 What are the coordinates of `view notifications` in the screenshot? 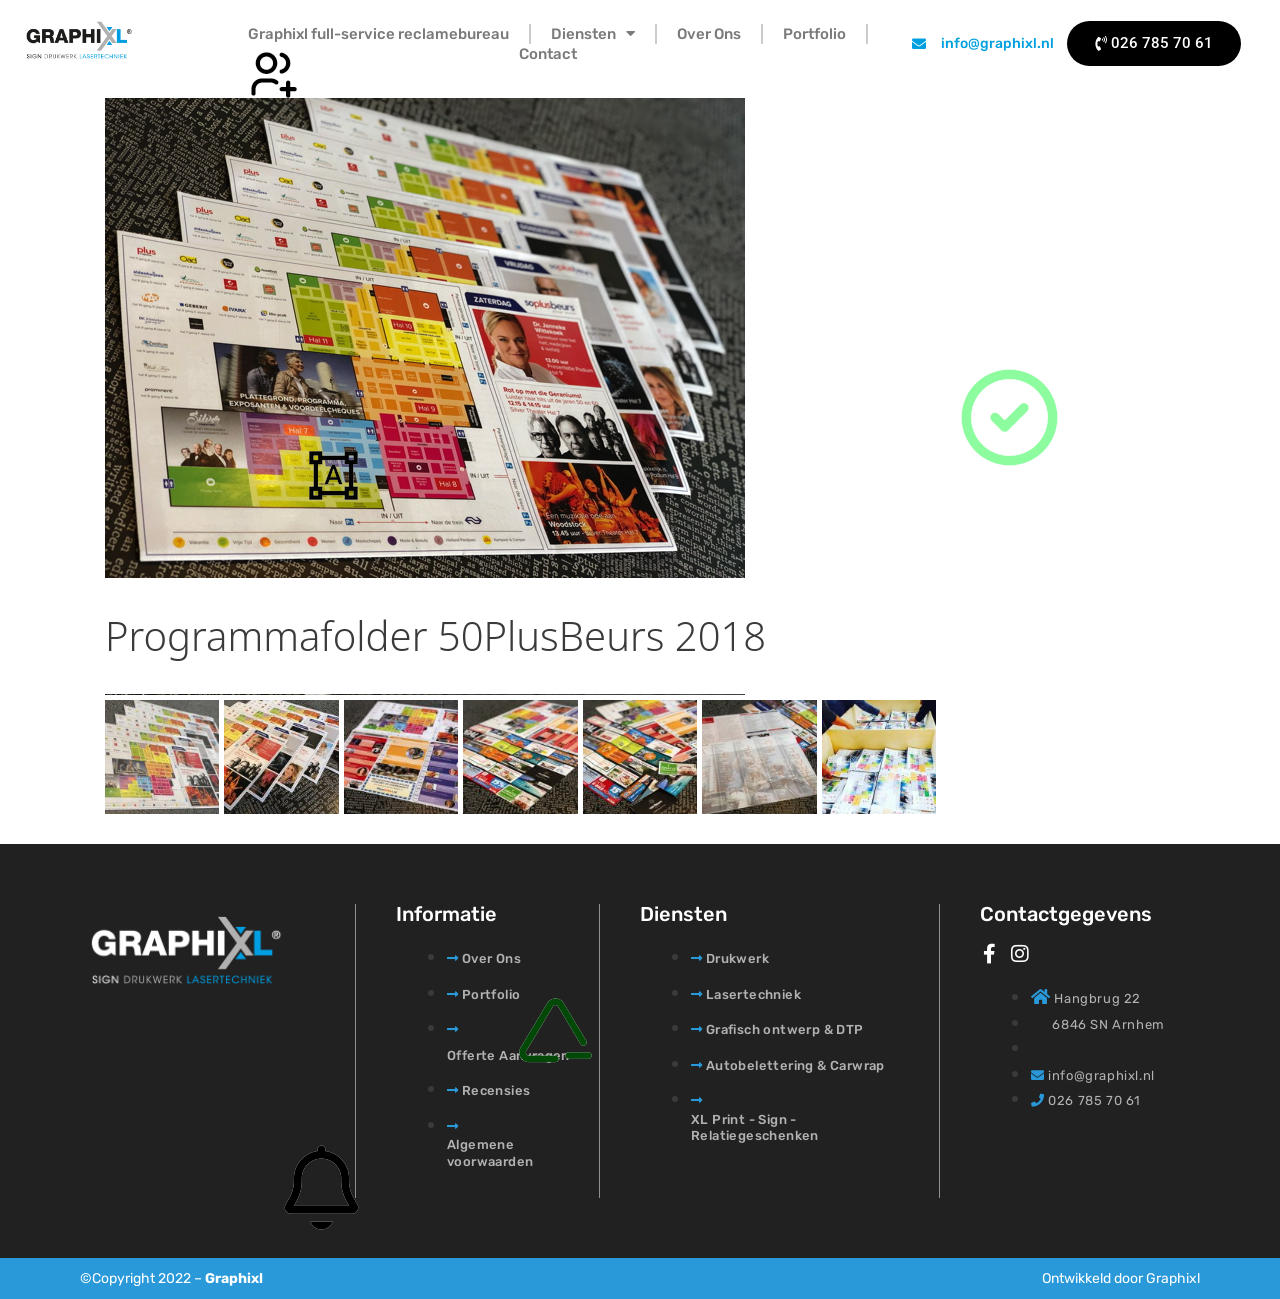 It's located at (321, 1187).